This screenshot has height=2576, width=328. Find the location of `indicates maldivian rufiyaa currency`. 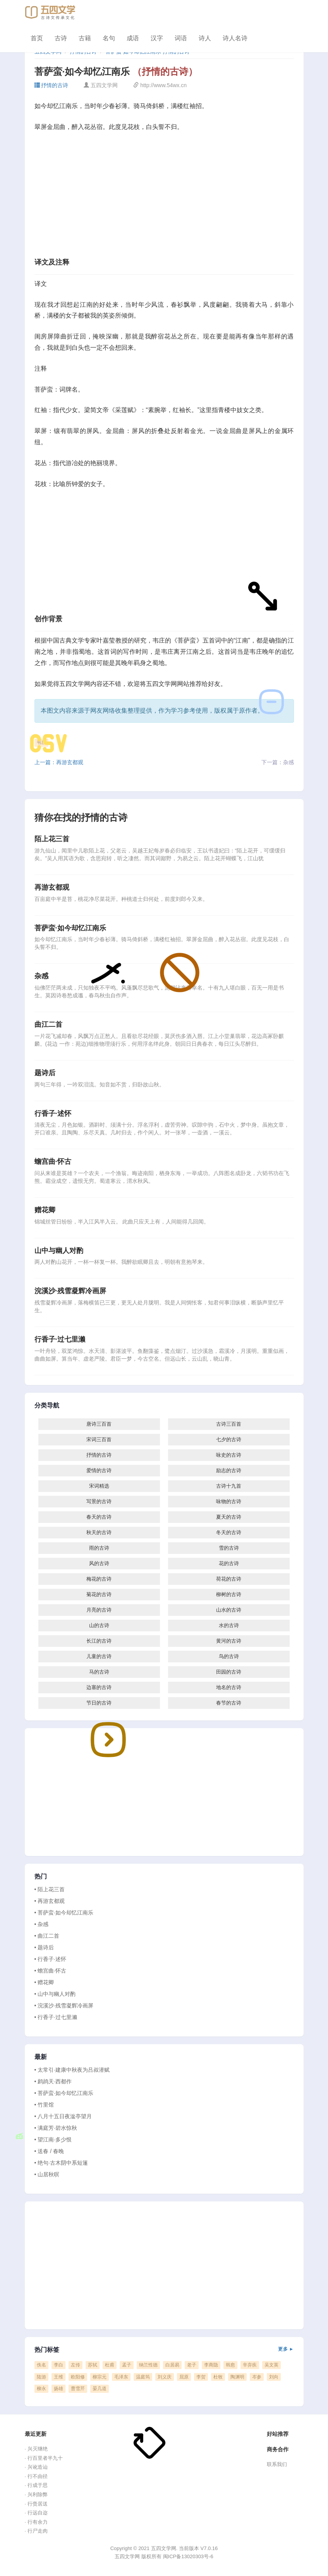

indicates maldivian rufiyaa currency is located at coordinates (108, 974).